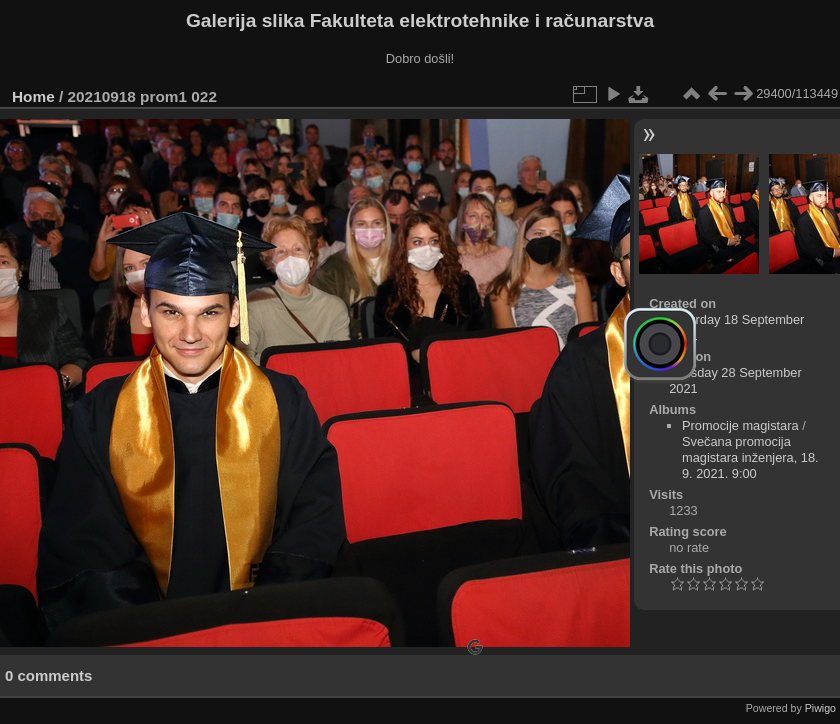 This screenshot has height=724, width=840. Describe the element at coordinates (475, 647) in the screenshot. I see `sign in with your Google account` at that location.